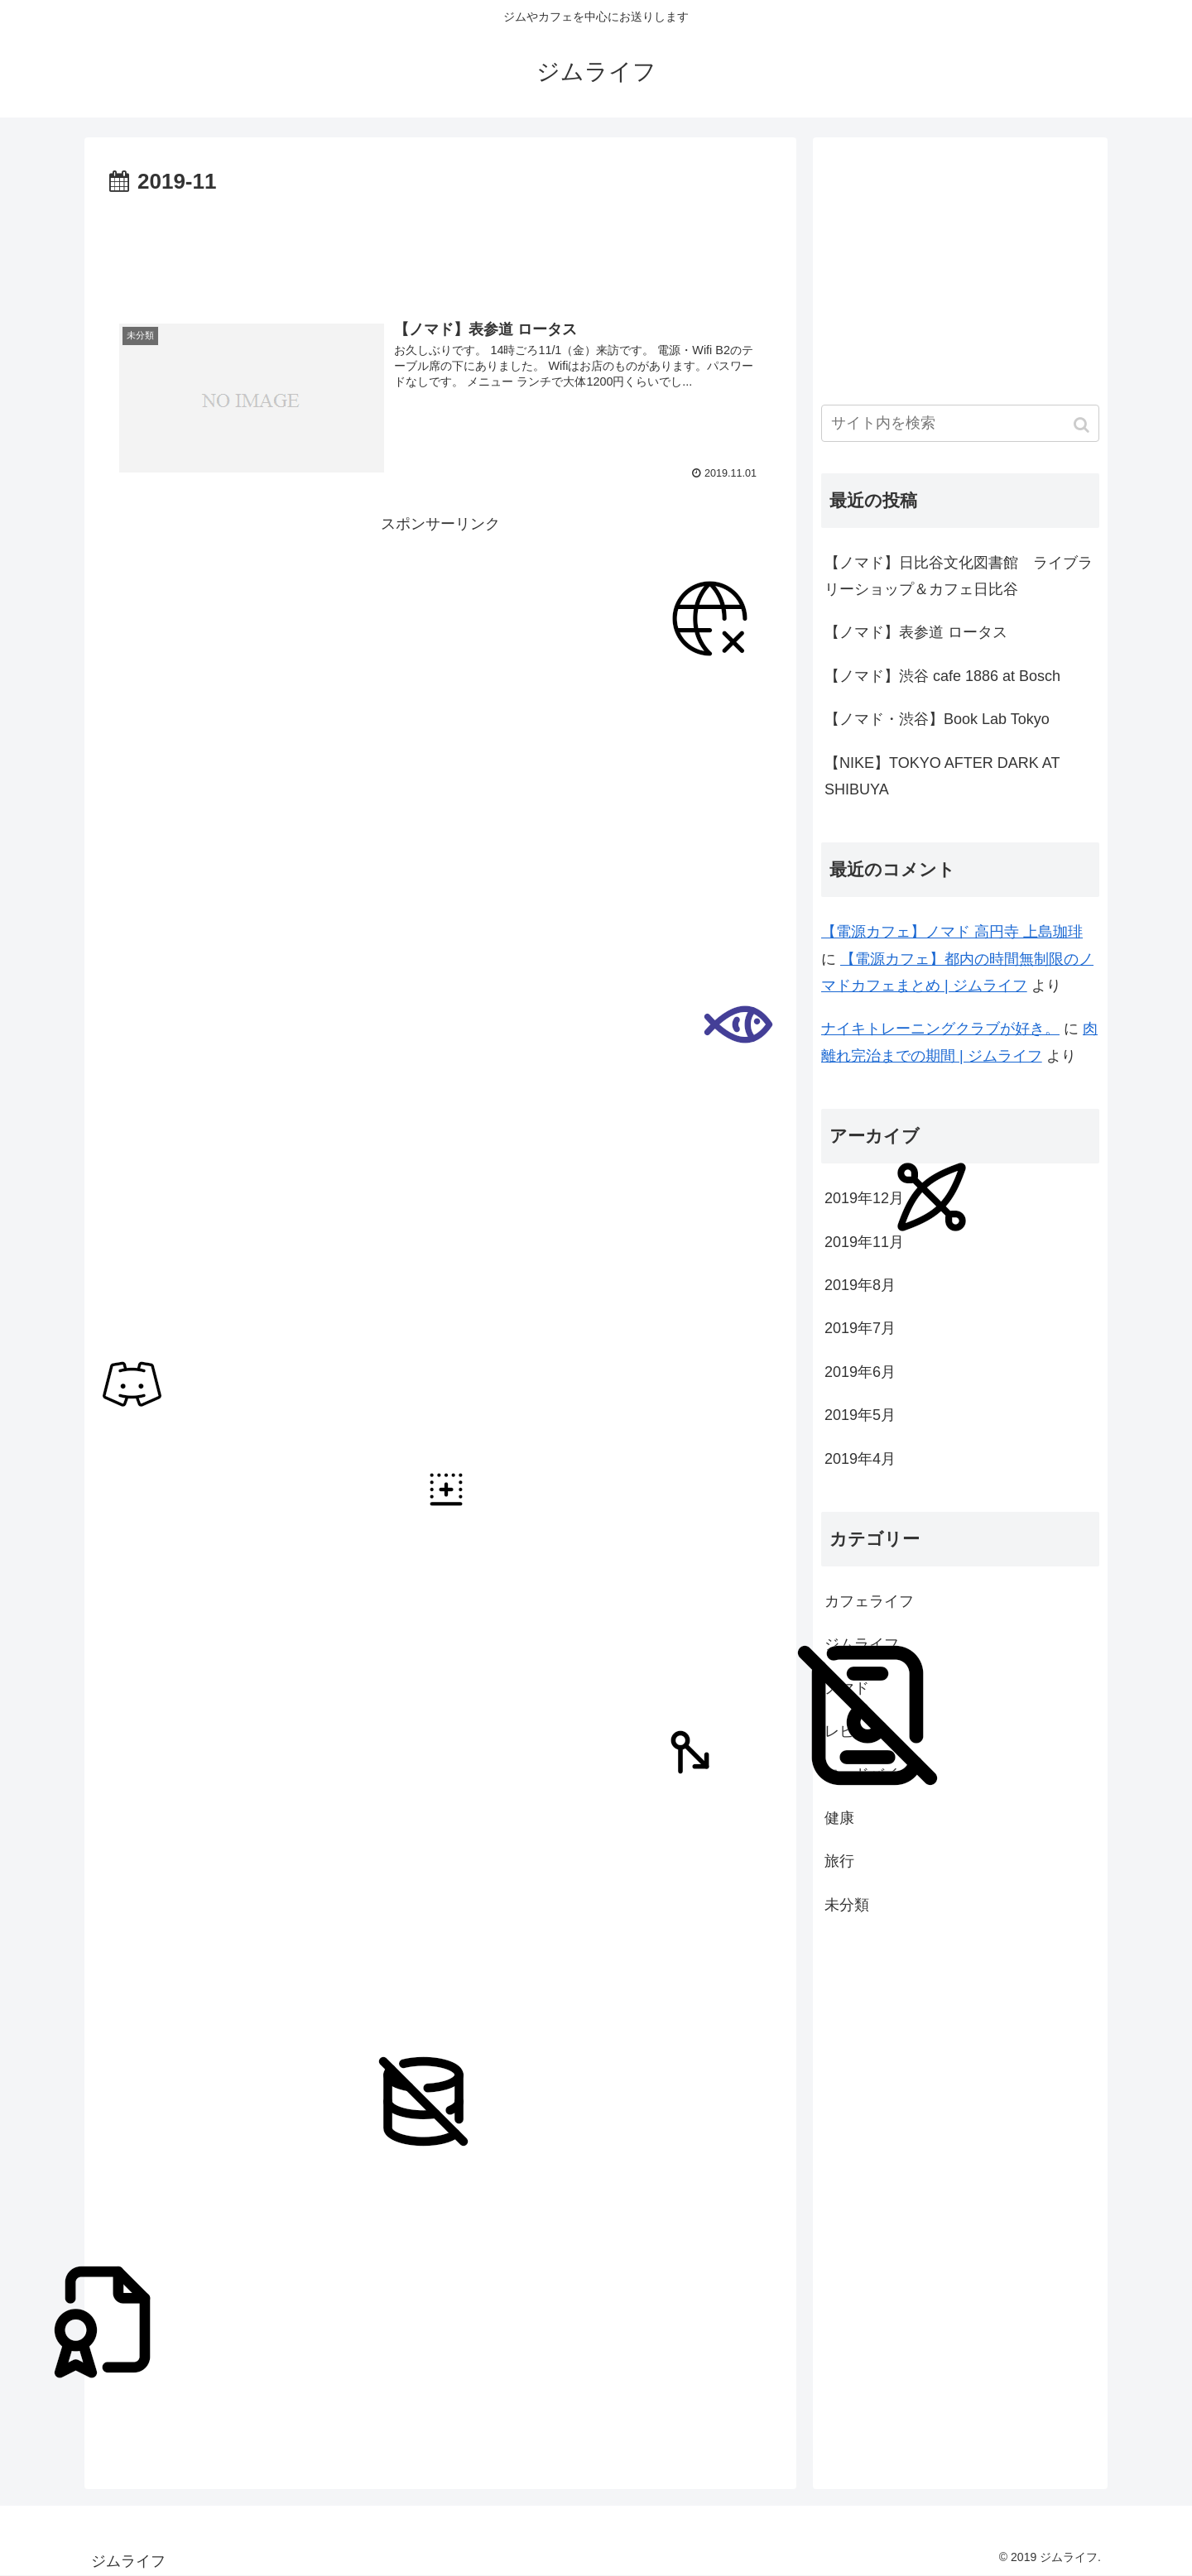  What do you see at coordinates (132, 1383) in the screenshot?
I see `open Discord` at bounding box center [132, 1383].